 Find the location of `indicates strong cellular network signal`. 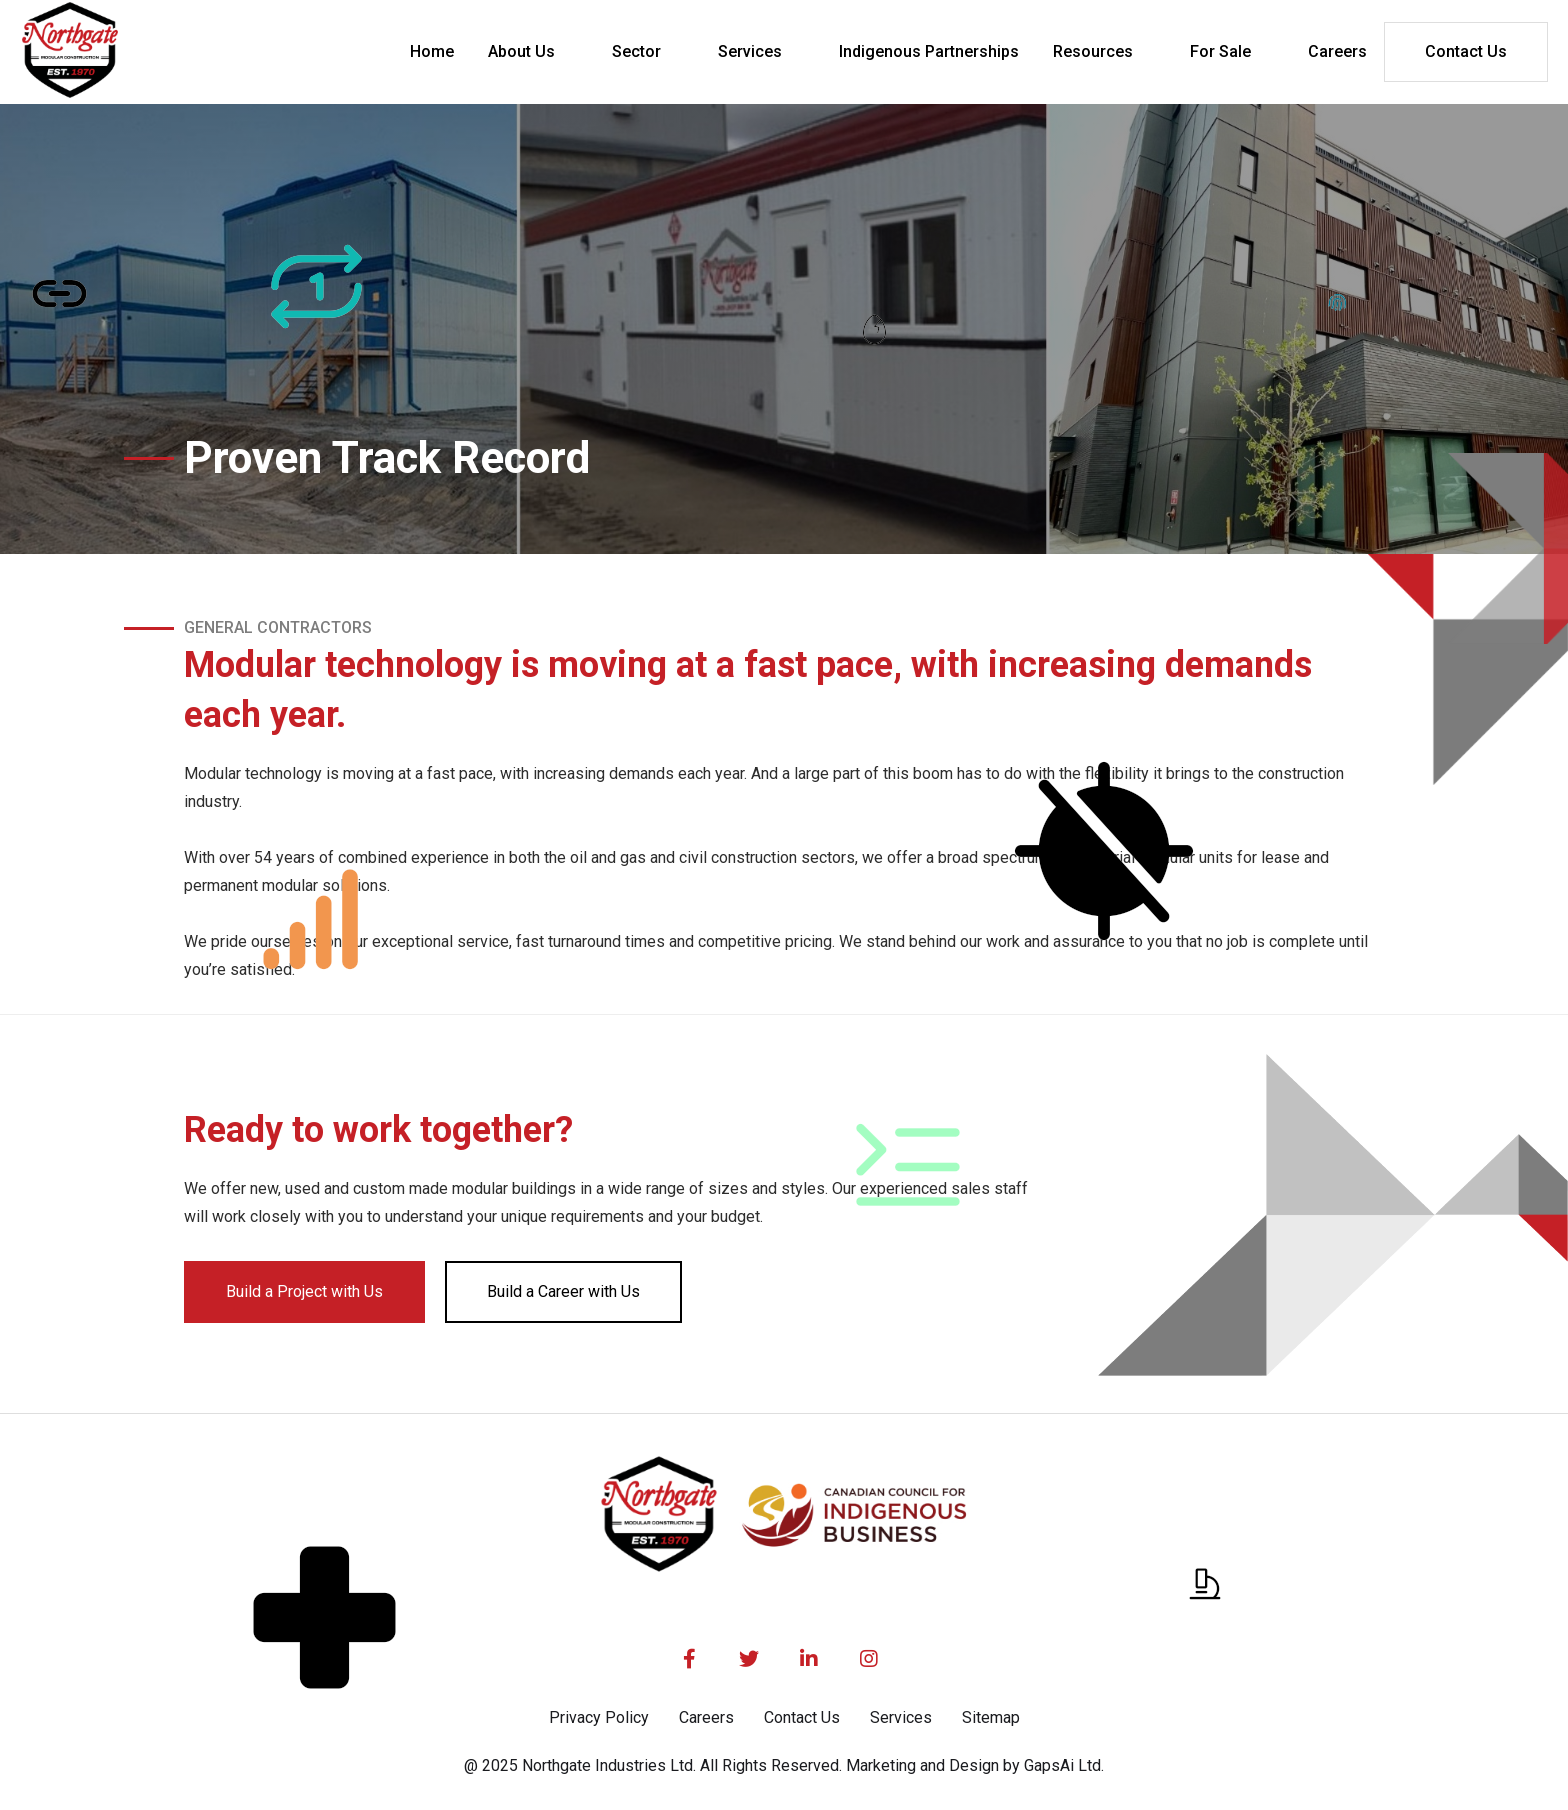

indicates strong cellular network signal is located at coordinates (329, 914).